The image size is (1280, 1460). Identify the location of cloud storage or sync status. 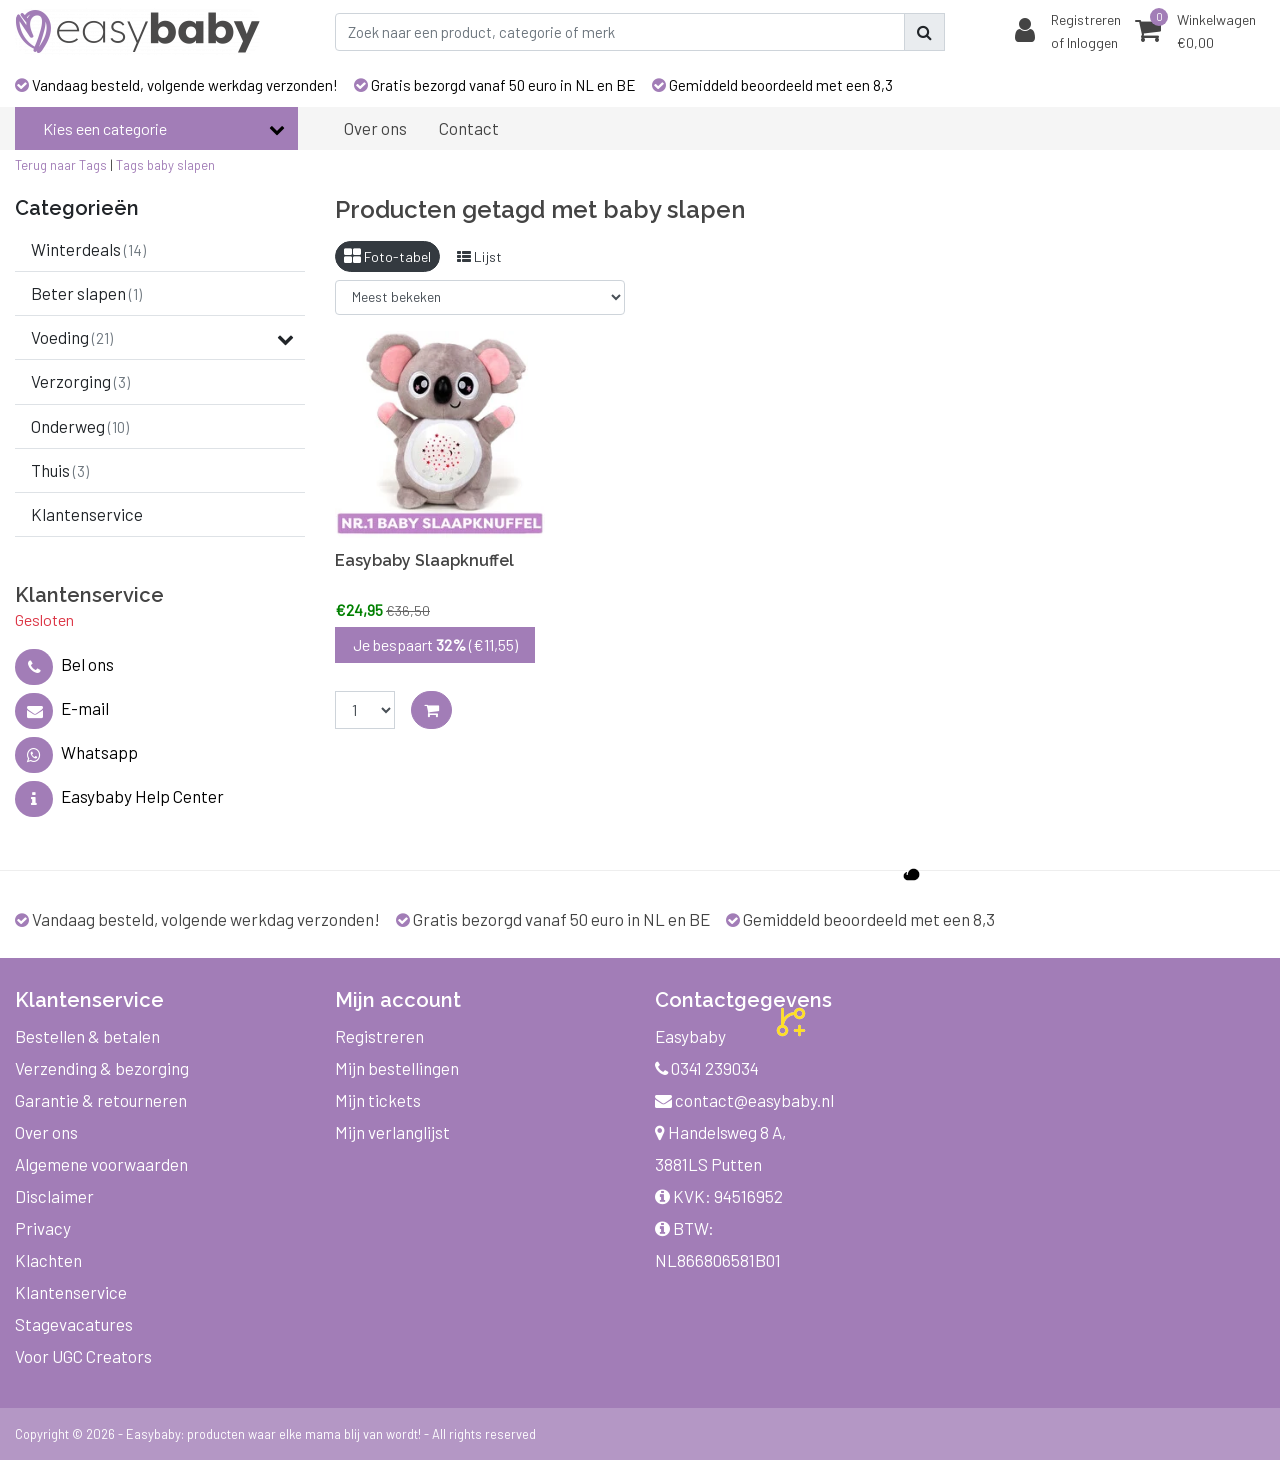
(911, 874).